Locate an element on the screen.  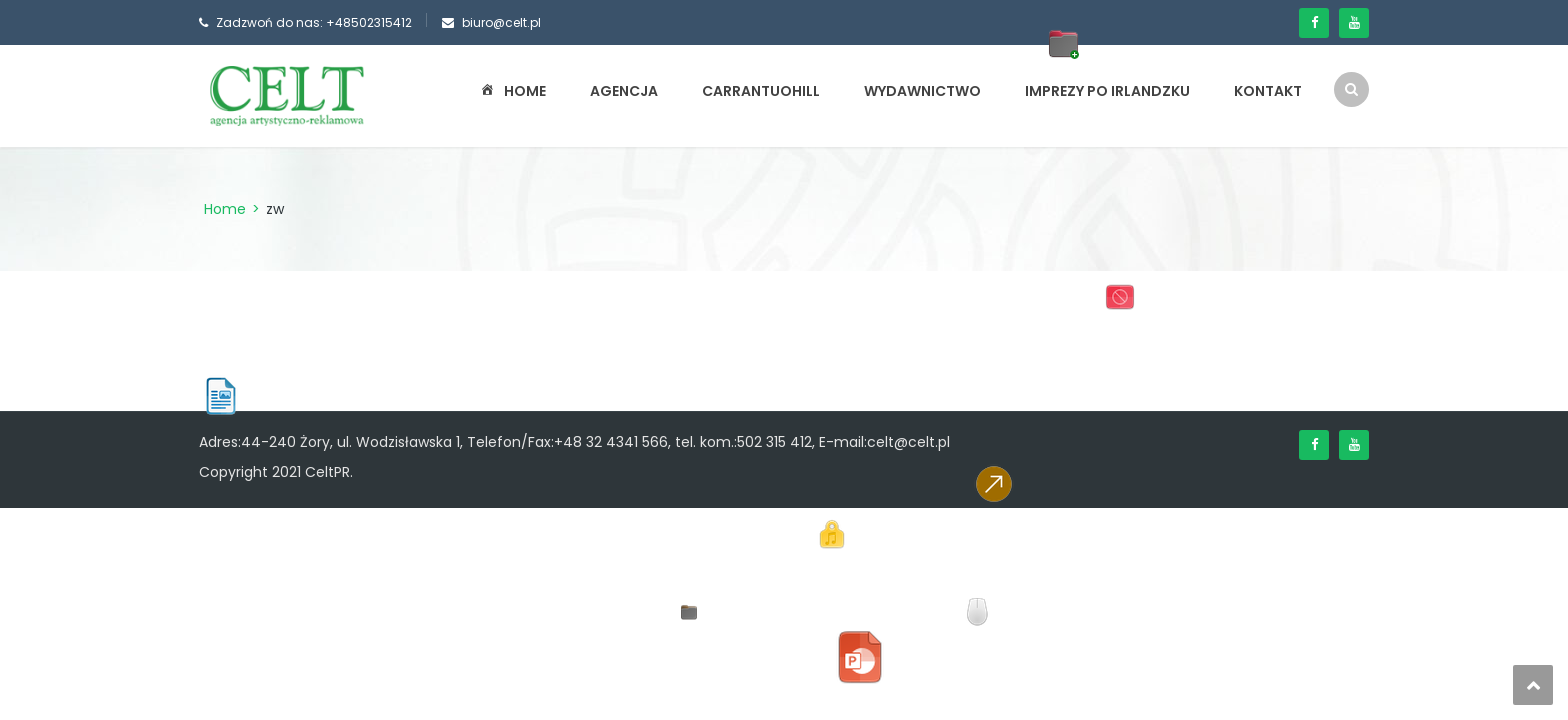
mouse input device settings is located at coordinates (977, 612).